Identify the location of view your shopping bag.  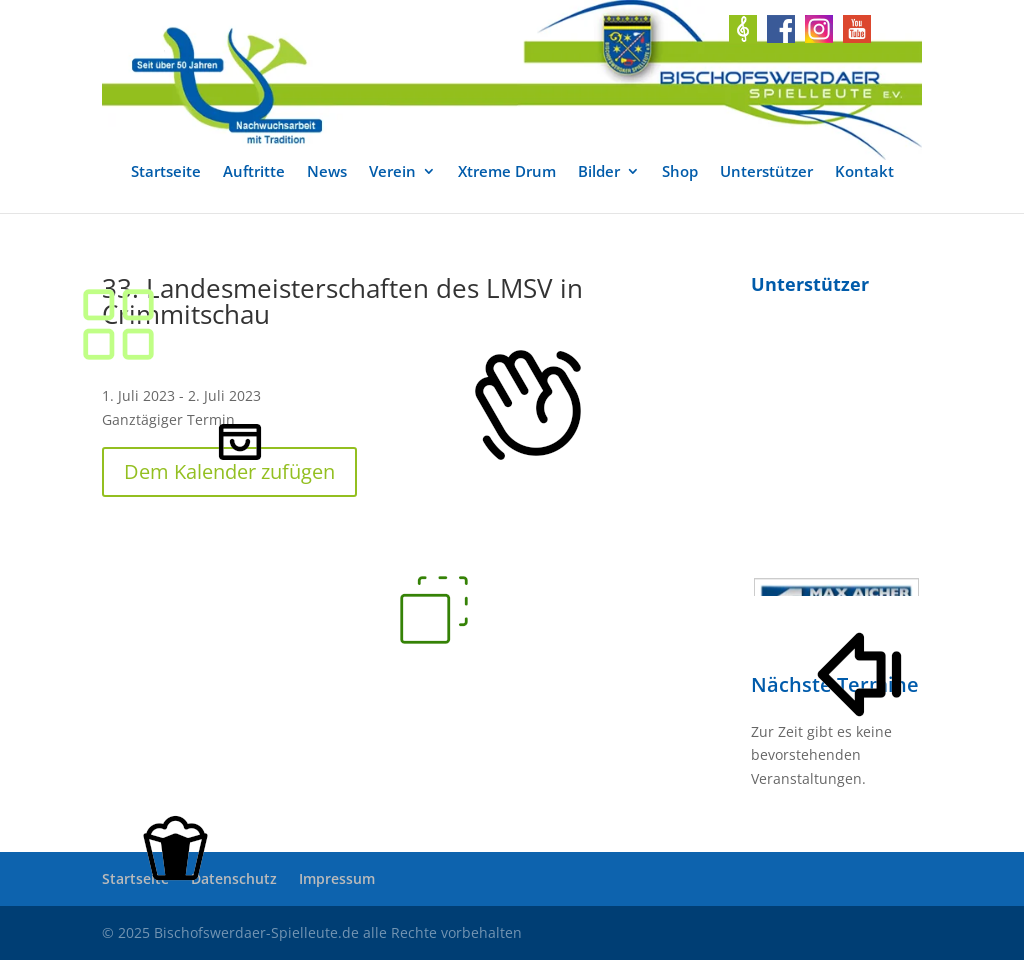
(240, 442).